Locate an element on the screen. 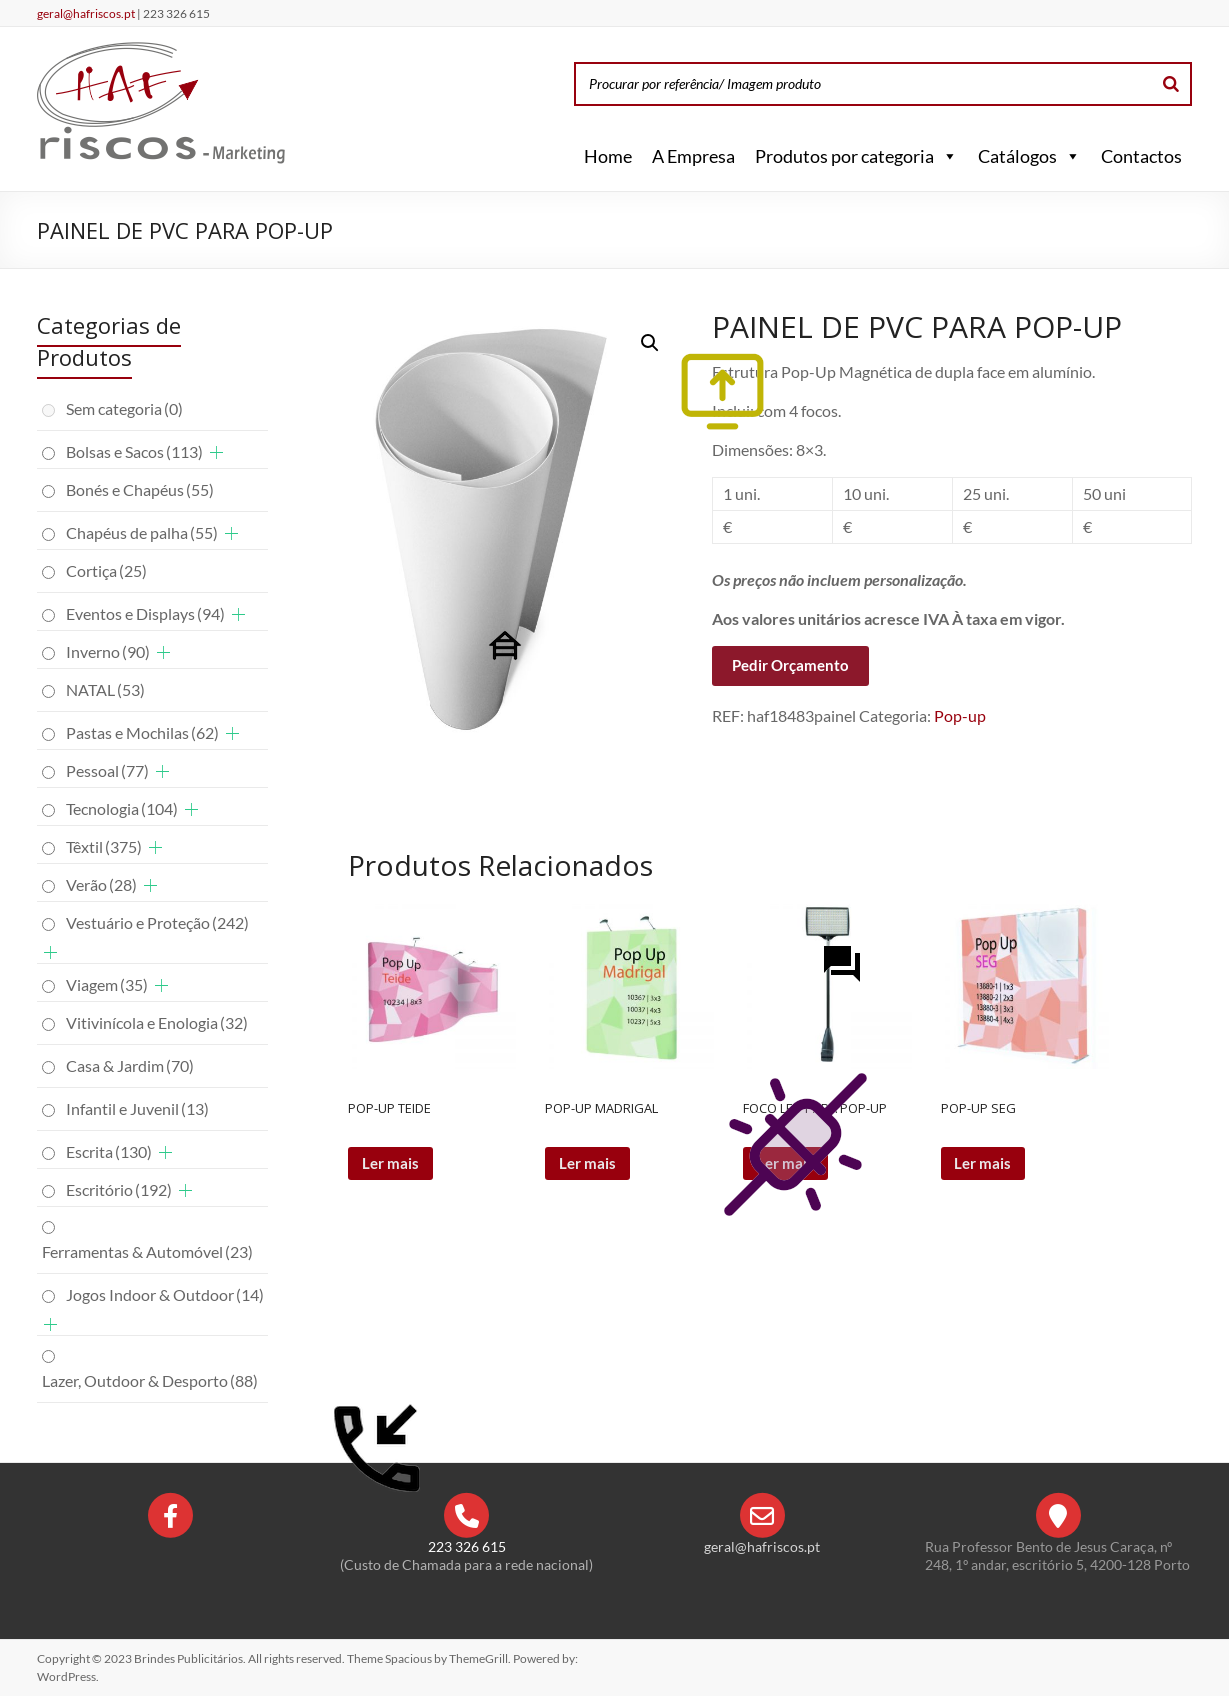 This screenshot has height=1696, width=1229. view home exterior or siding options is located at coordinates (505, 646).